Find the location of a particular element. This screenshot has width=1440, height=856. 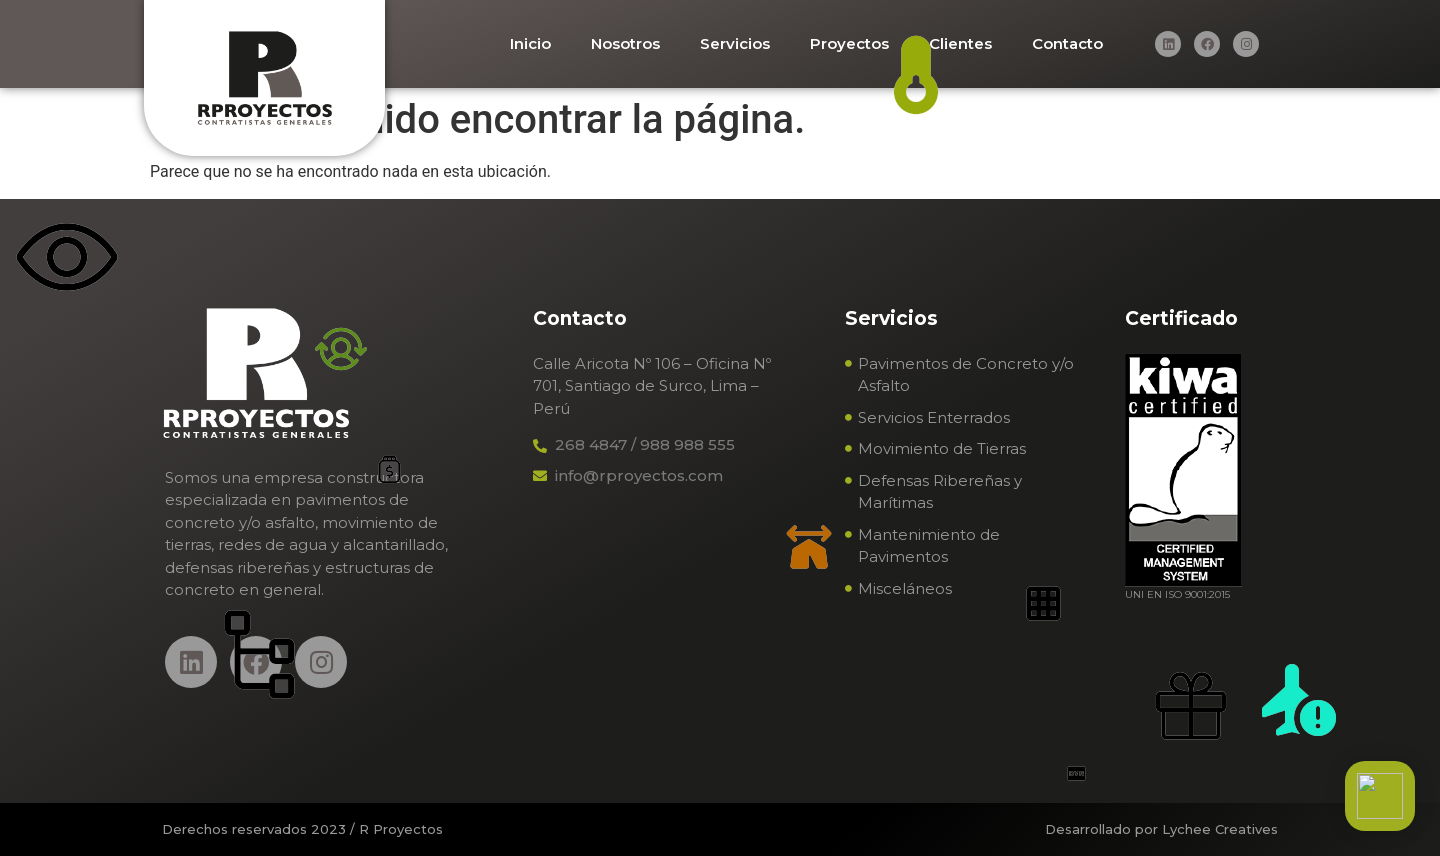

view or redeem a gift is located at coordinates (1191, 710).